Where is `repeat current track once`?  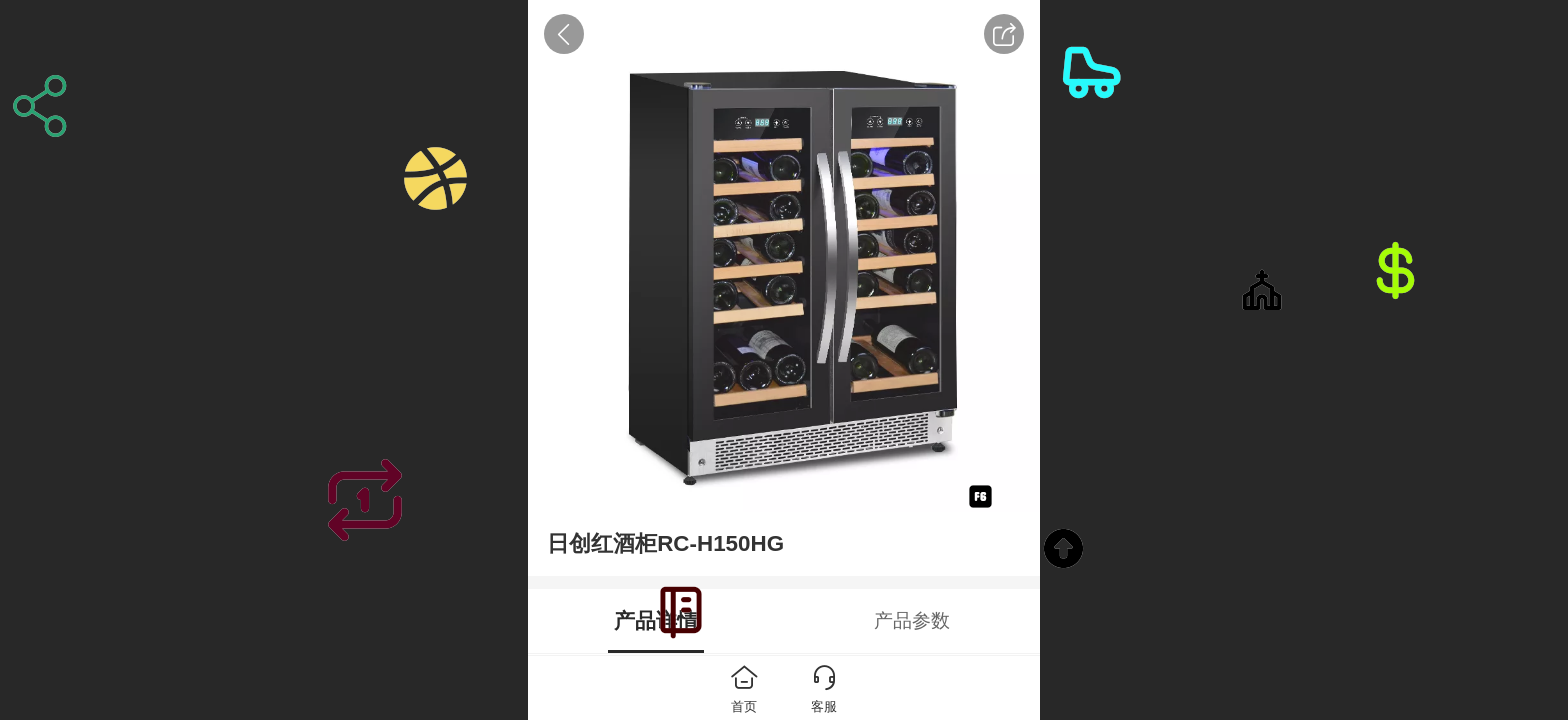
repeat current track once is located at coordinates (365, 500).